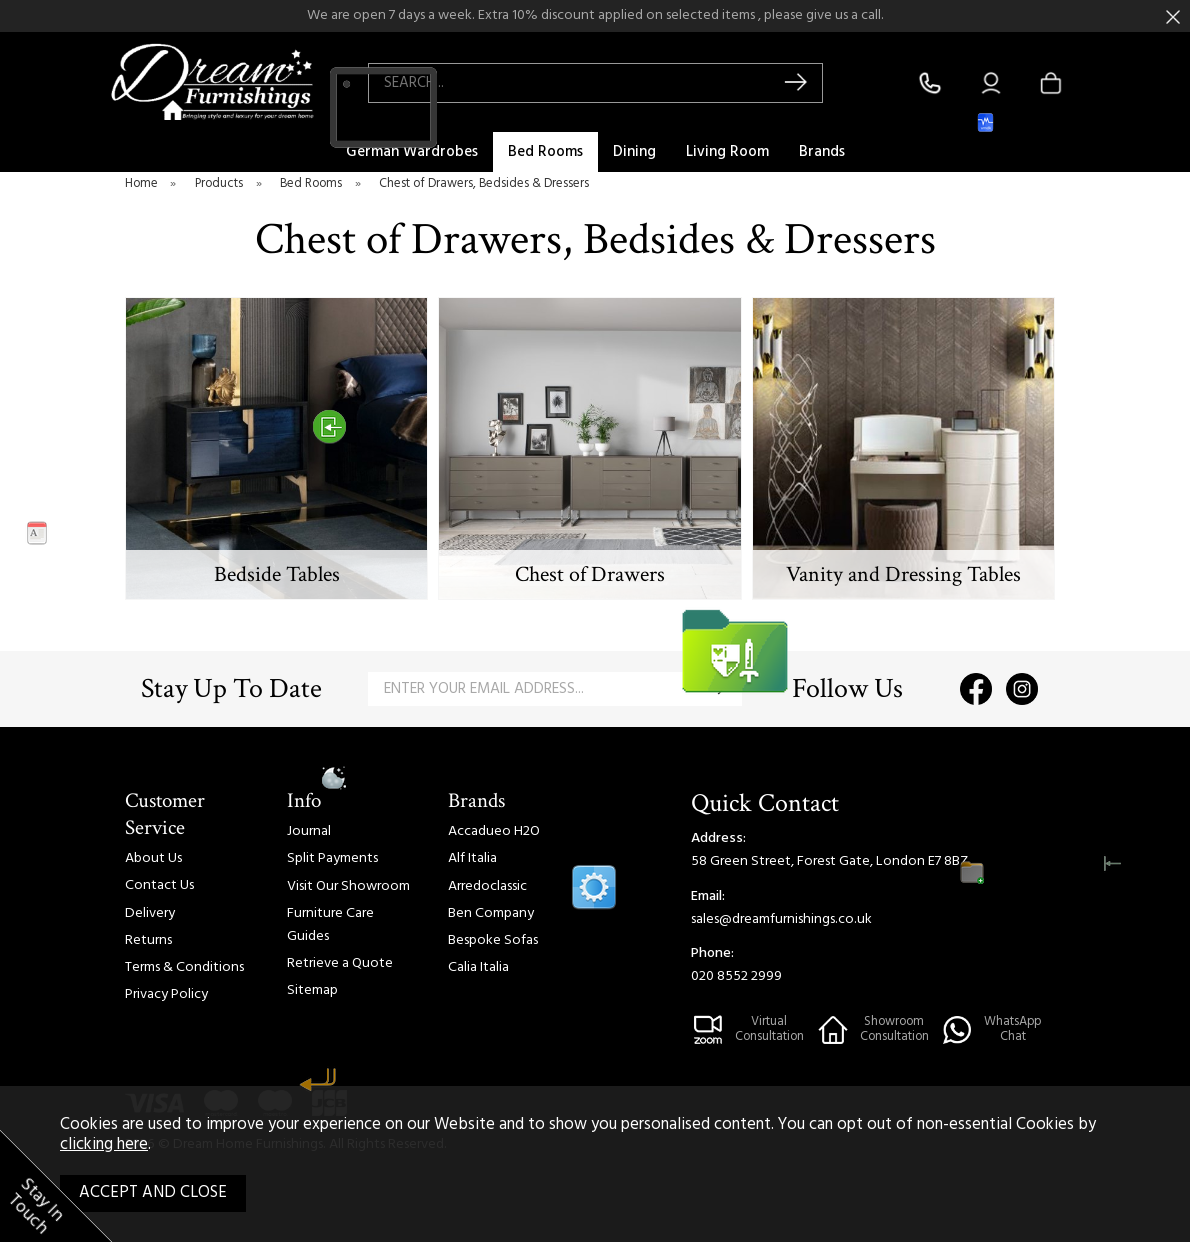 This screenshot has height=1242, width=1190. Describe the element at coordinates (317, 1077) in the screenshot. I see `reply to all recipients of an email` at that location.